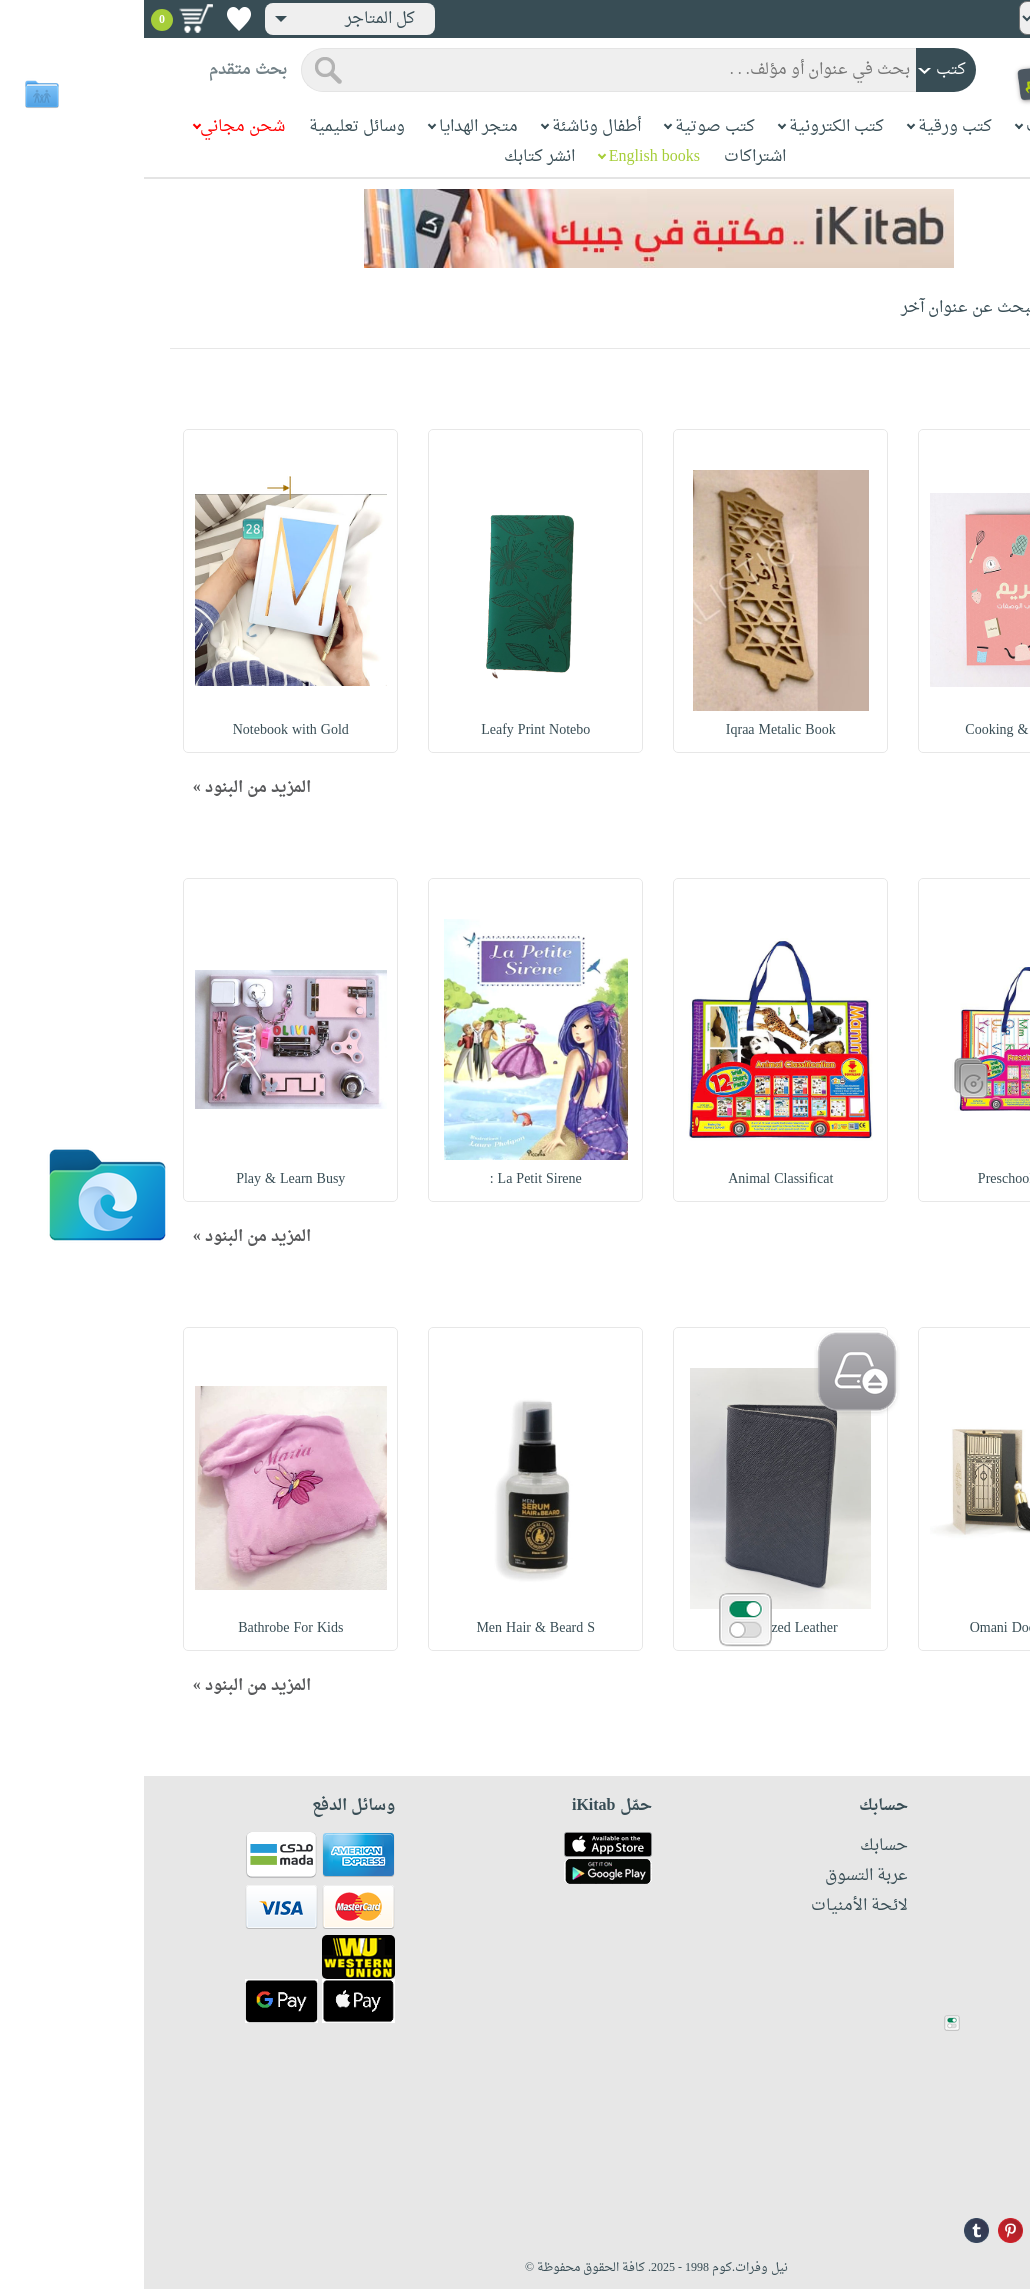 The height and width of the screenshot is (2289, 1030). What do you see at coordinates (971, 1078) in the screenshot?
I see `access multiple disk drives or storage devices` at bounding box center [971, 1078].